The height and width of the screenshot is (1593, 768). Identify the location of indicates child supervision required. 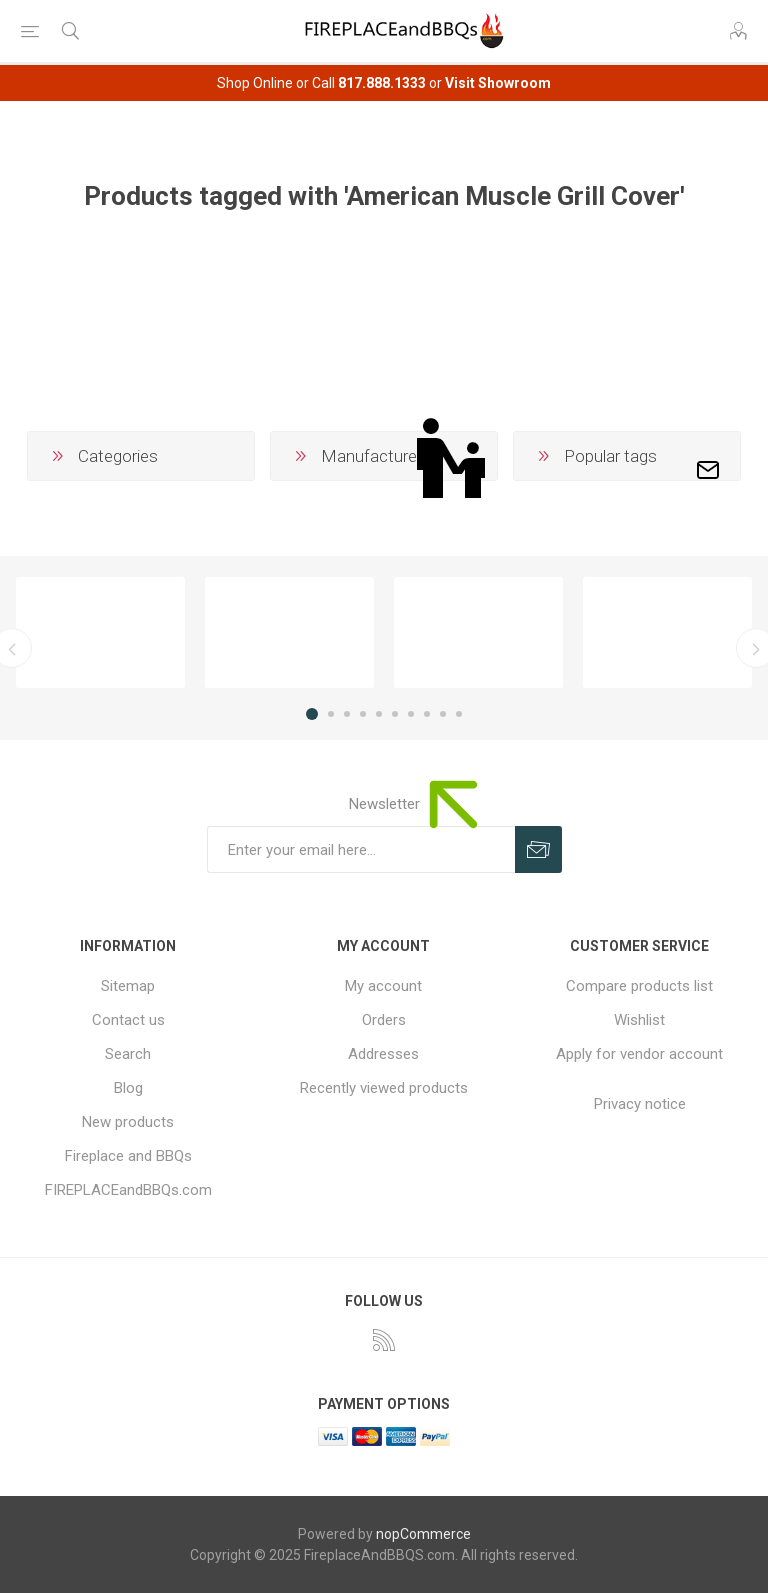
(453, 458).